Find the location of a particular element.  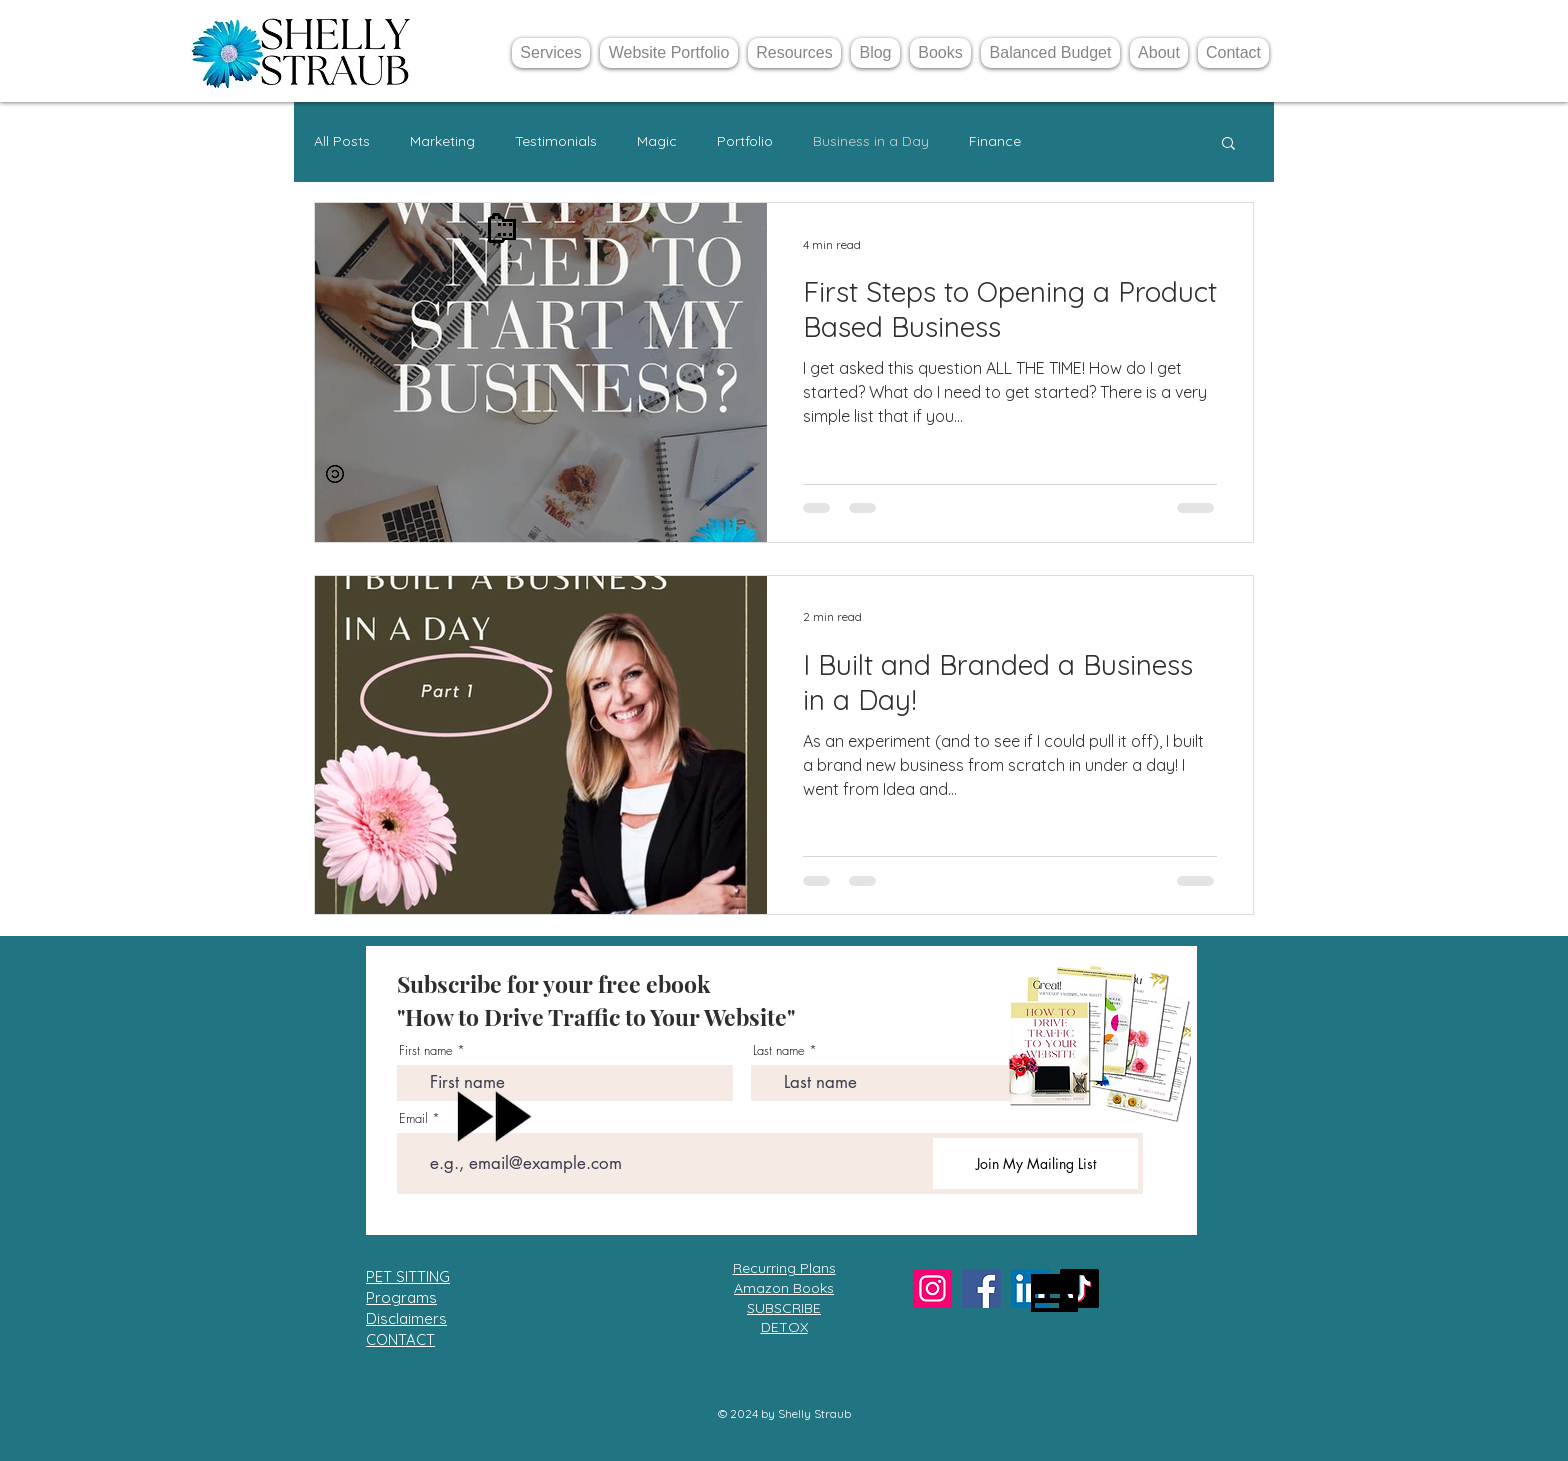

skip forward in media playback is located at coordinates (491, 1116).